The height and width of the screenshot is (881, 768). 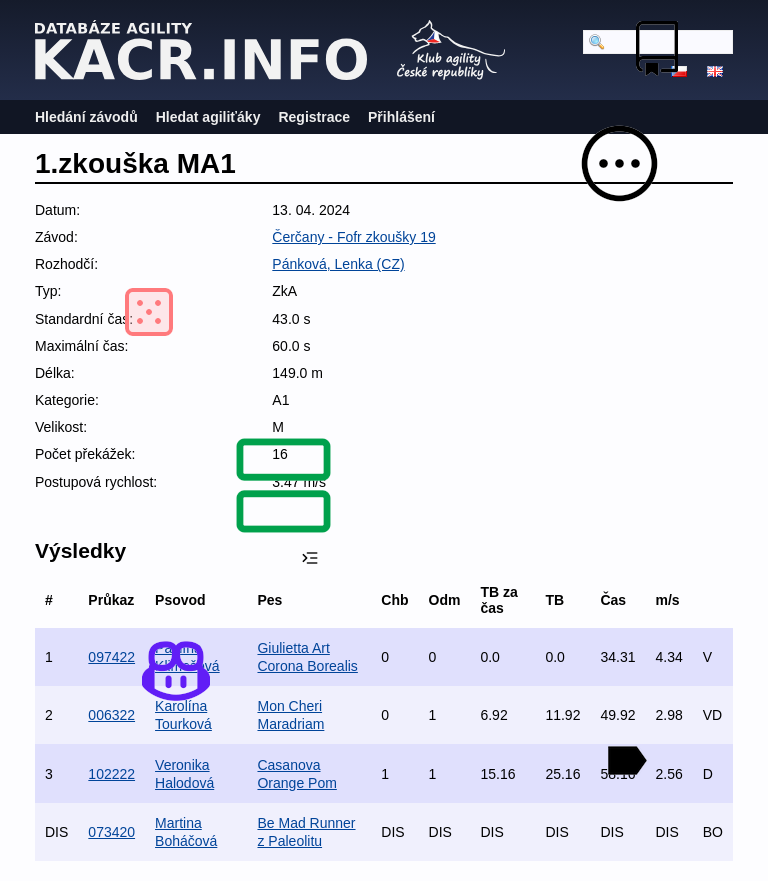 I want to click on access a code repository, so click(x=657, y=49).